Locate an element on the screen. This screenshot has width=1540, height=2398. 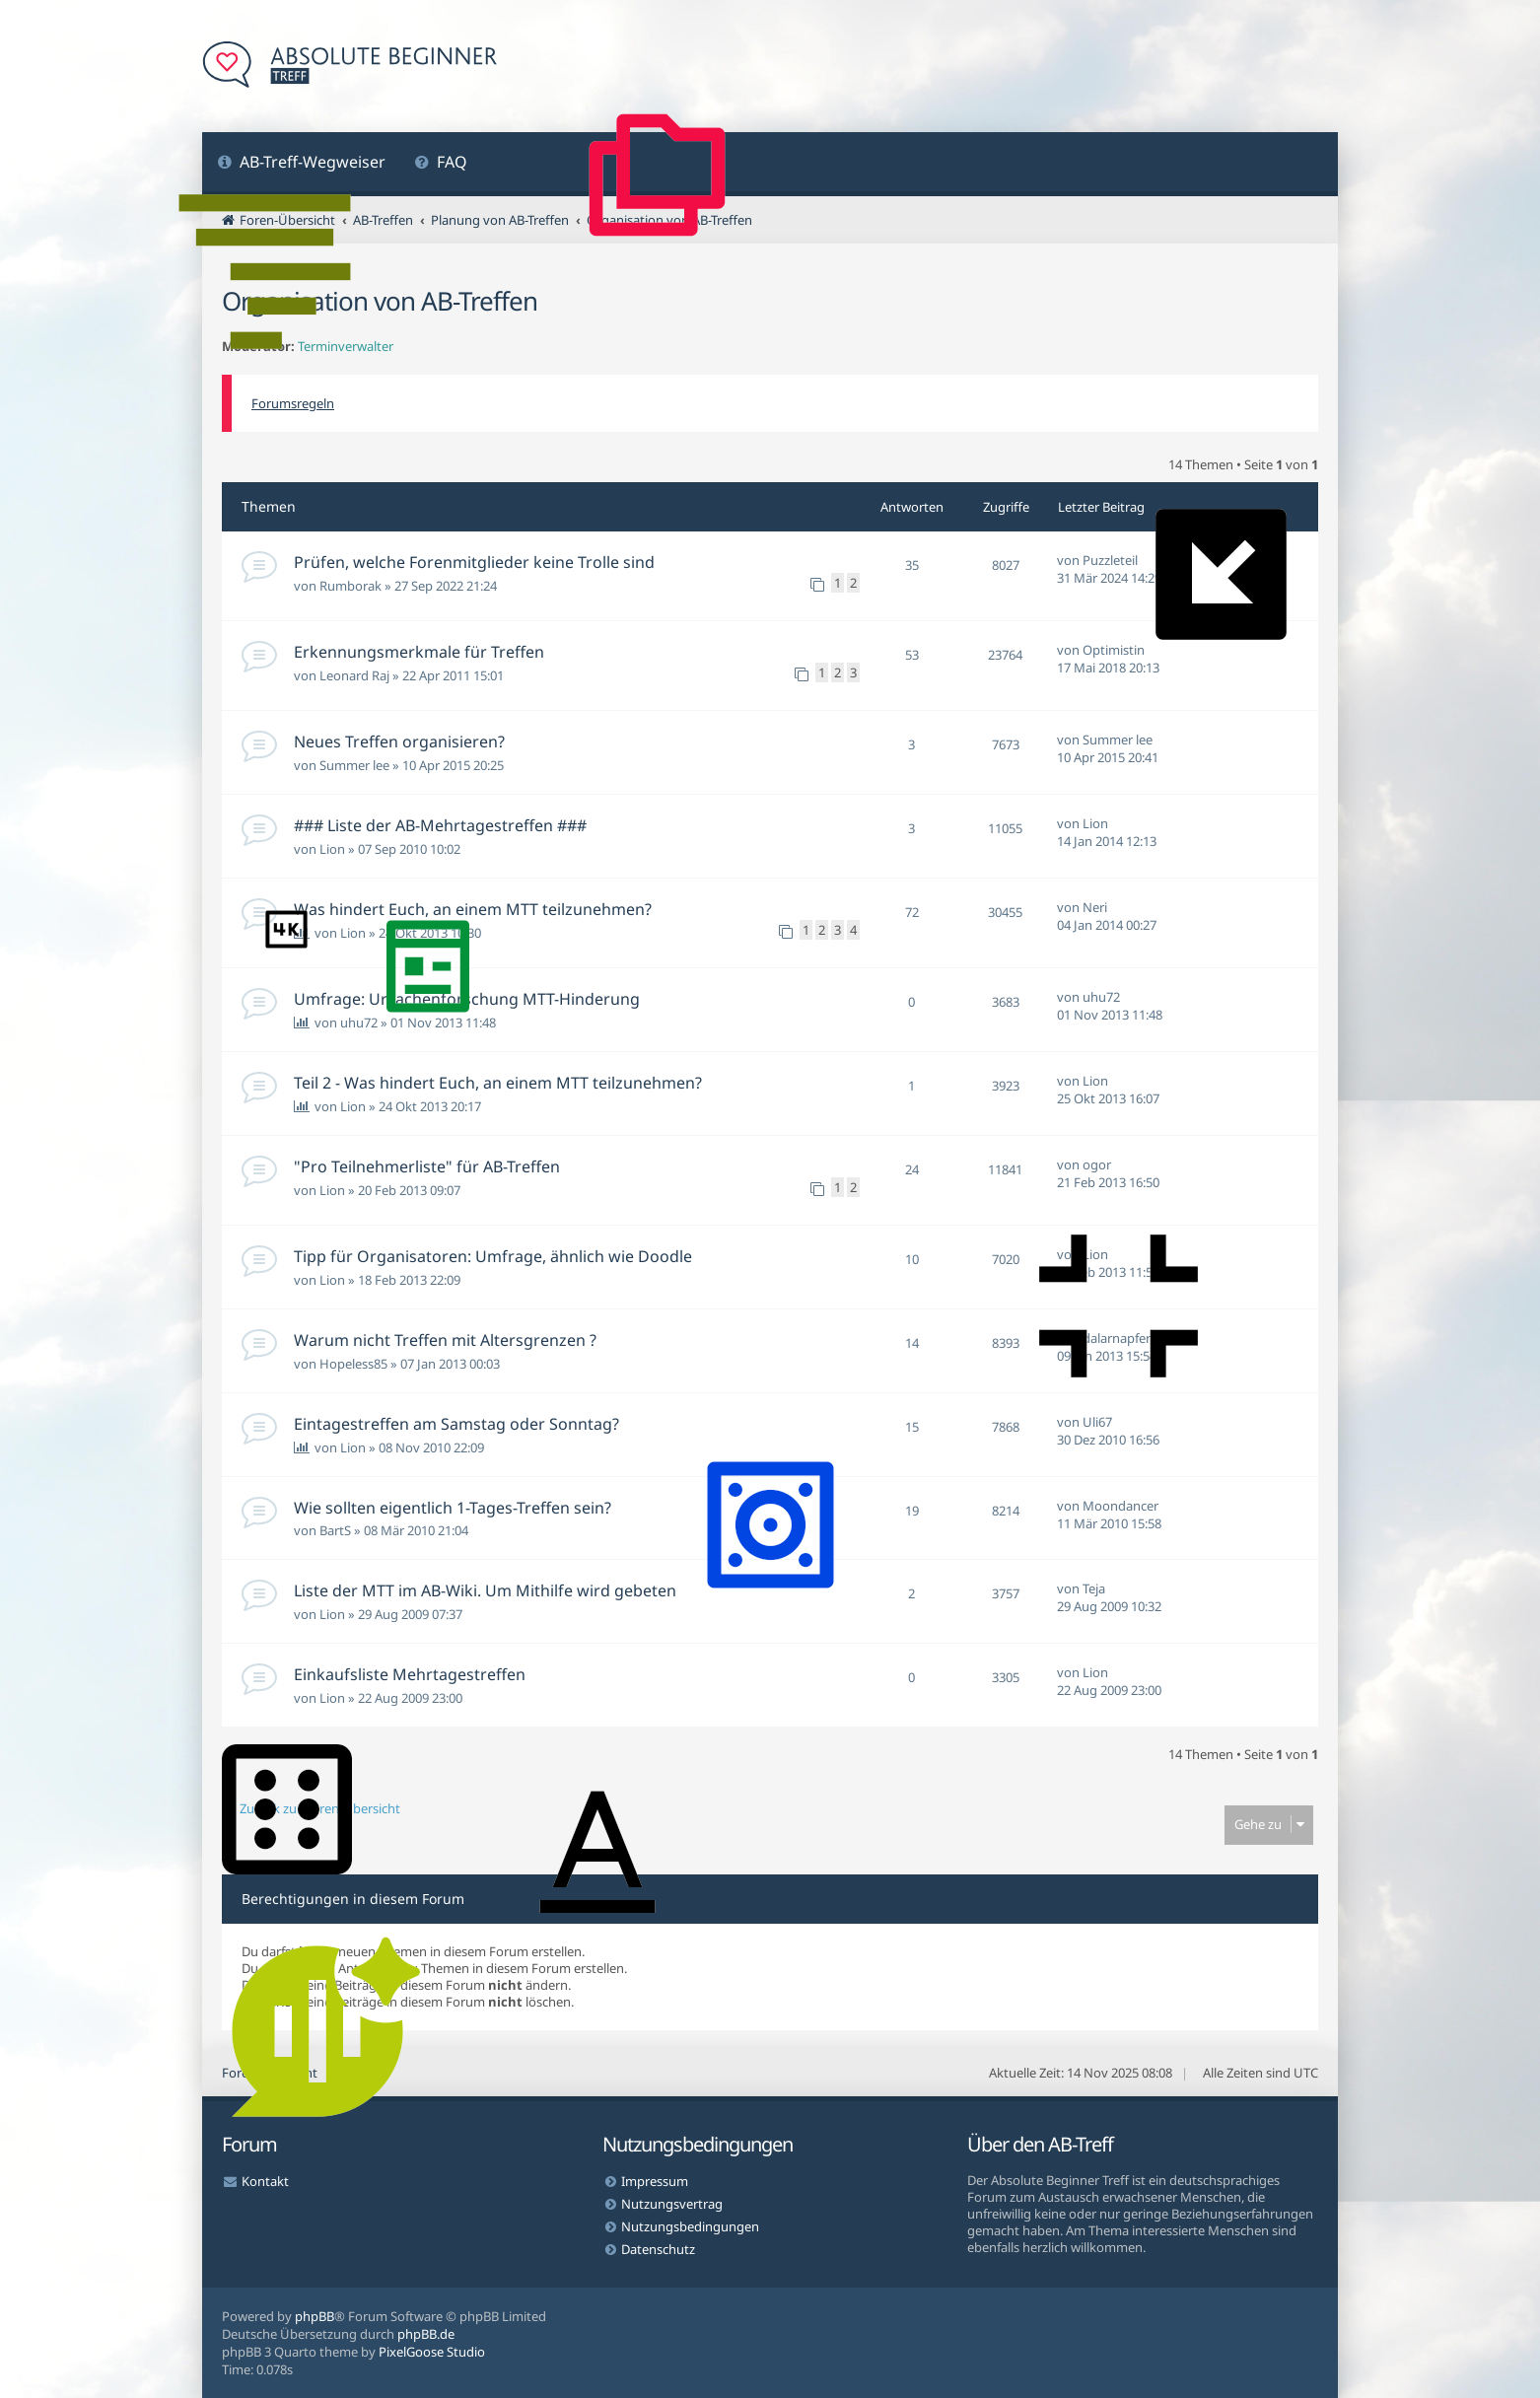
start a voice conversation with AI assistant is located at coordinates (317, 2031).